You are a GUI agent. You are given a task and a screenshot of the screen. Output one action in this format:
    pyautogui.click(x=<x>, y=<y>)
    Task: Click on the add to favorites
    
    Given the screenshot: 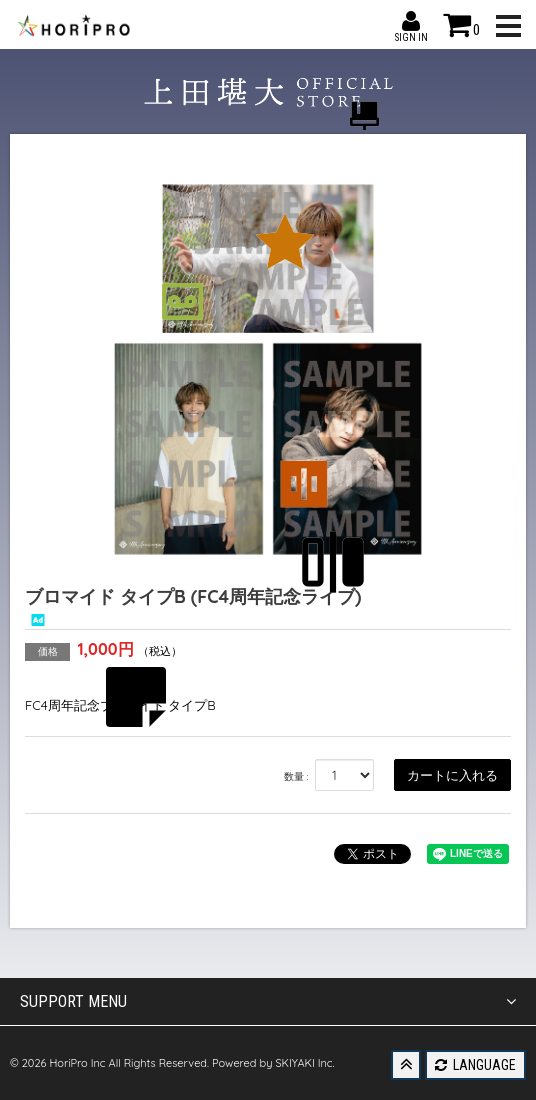 What is the action you would take?
    pyautogui.click(x=285, y=243)
    